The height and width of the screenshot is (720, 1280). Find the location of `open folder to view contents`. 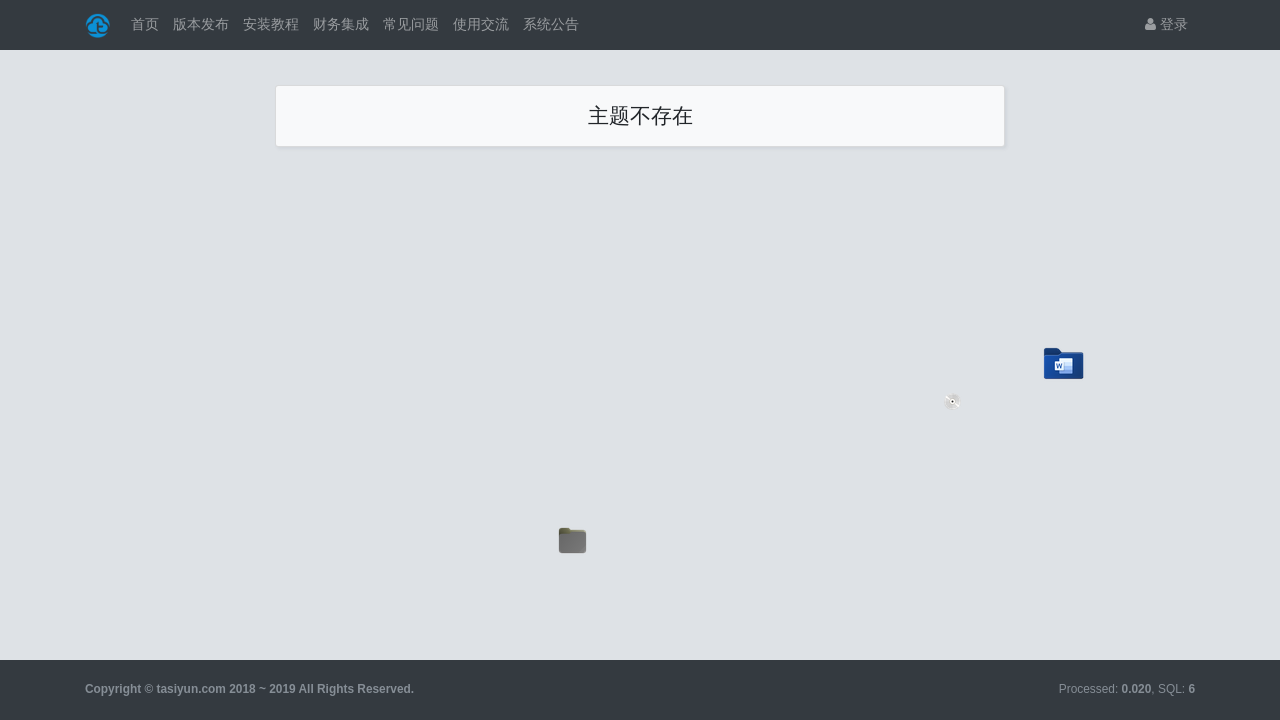

open folder to view contents is located at coordinates (572, 540).